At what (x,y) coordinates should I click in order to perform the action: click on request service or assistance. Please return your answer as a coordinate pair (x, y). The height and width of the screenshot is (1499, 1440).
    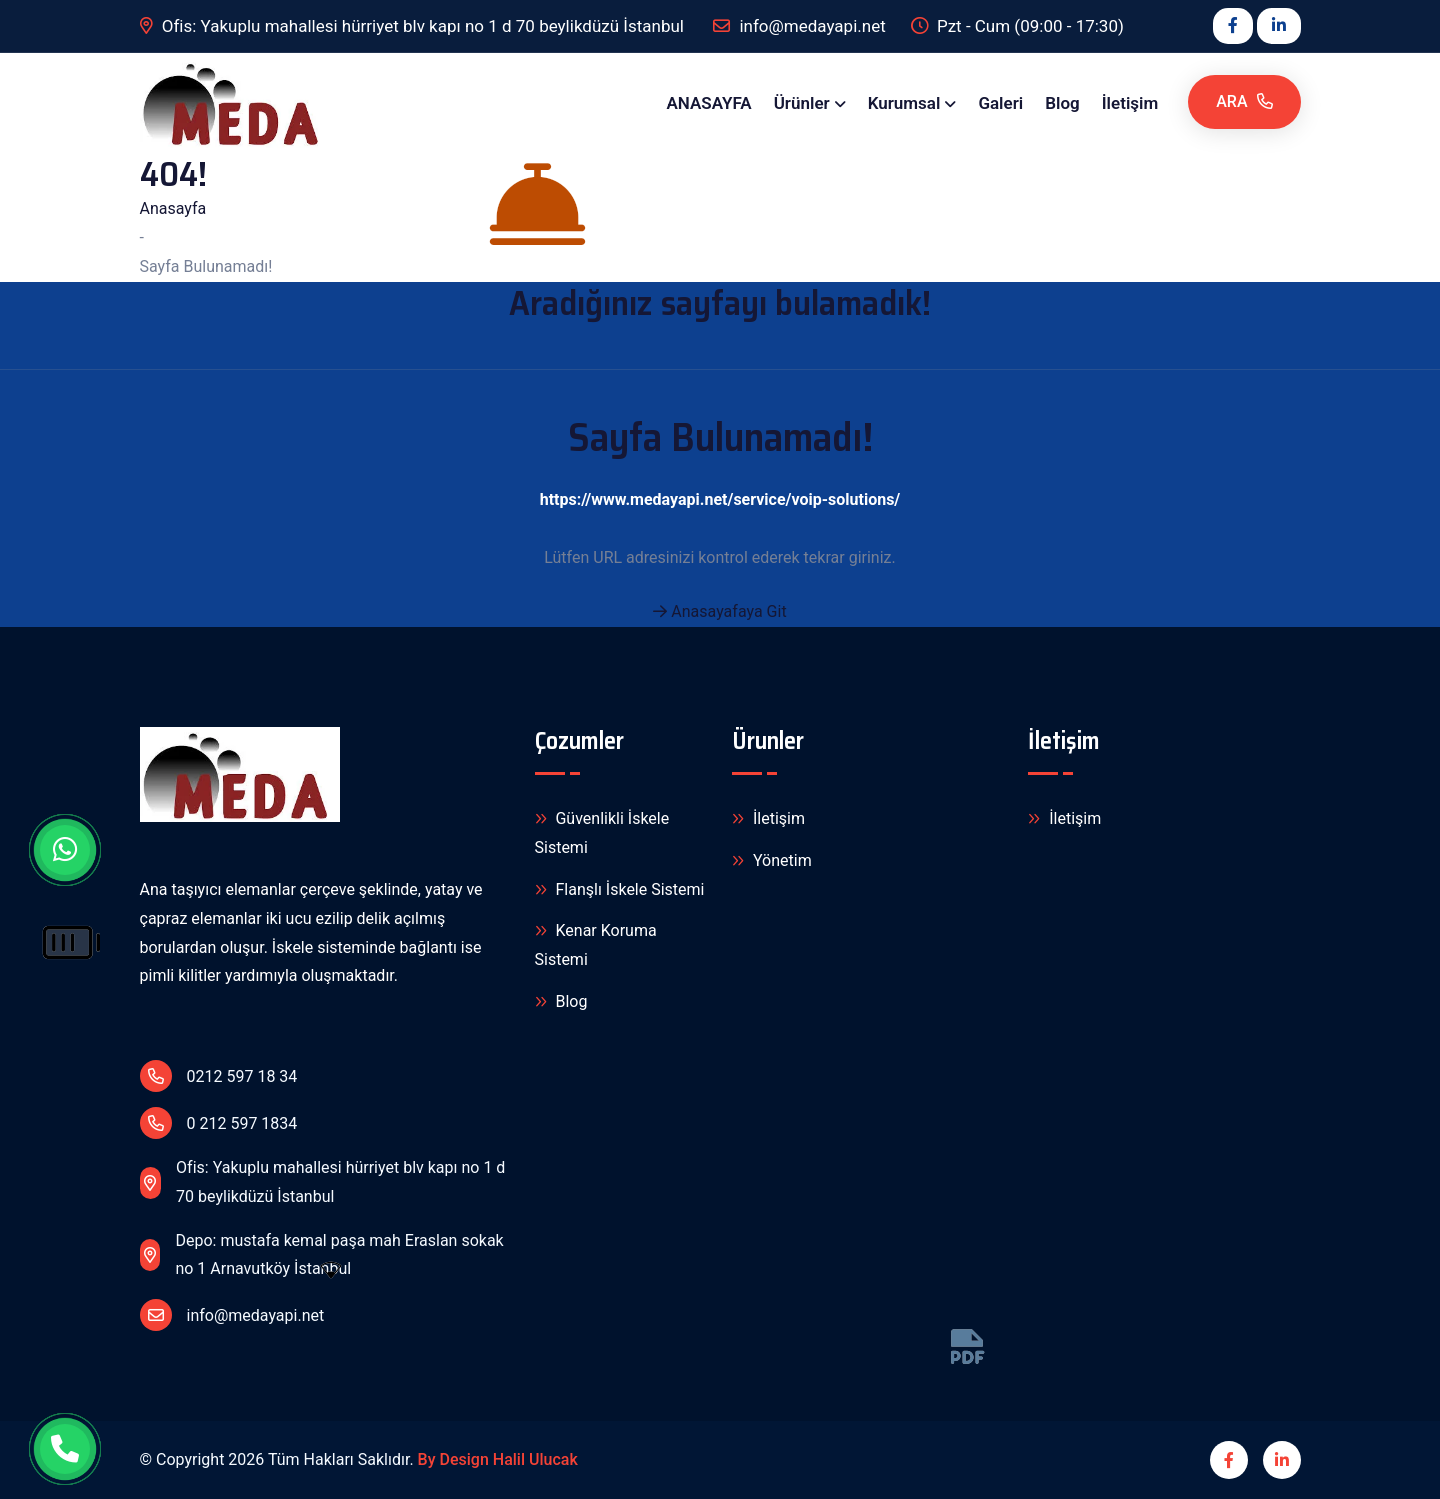
    Looking at the image, I should click on (537, 207).